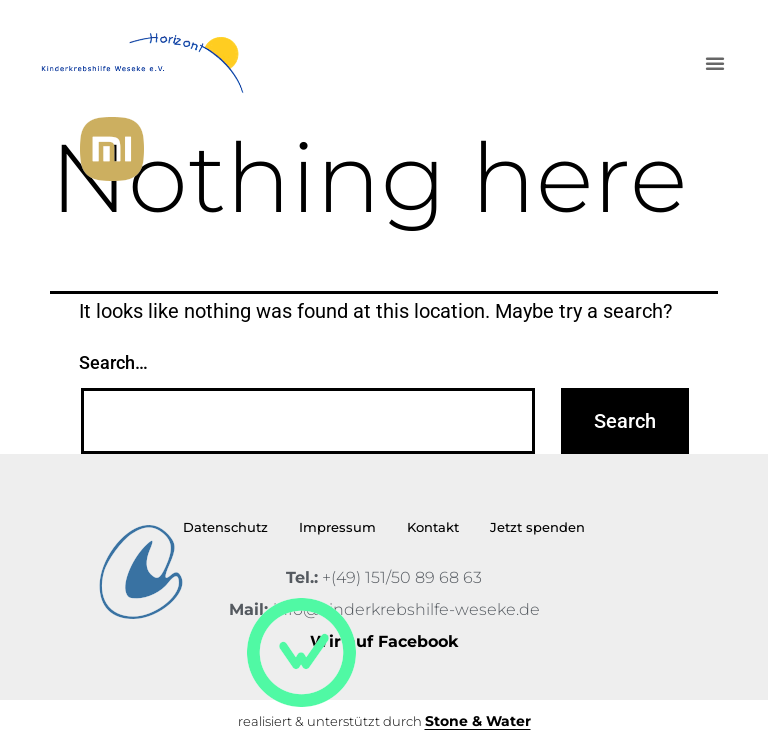 This screenshot has width=768, height=744. I want to click on crewai logo, so click(141, 572).